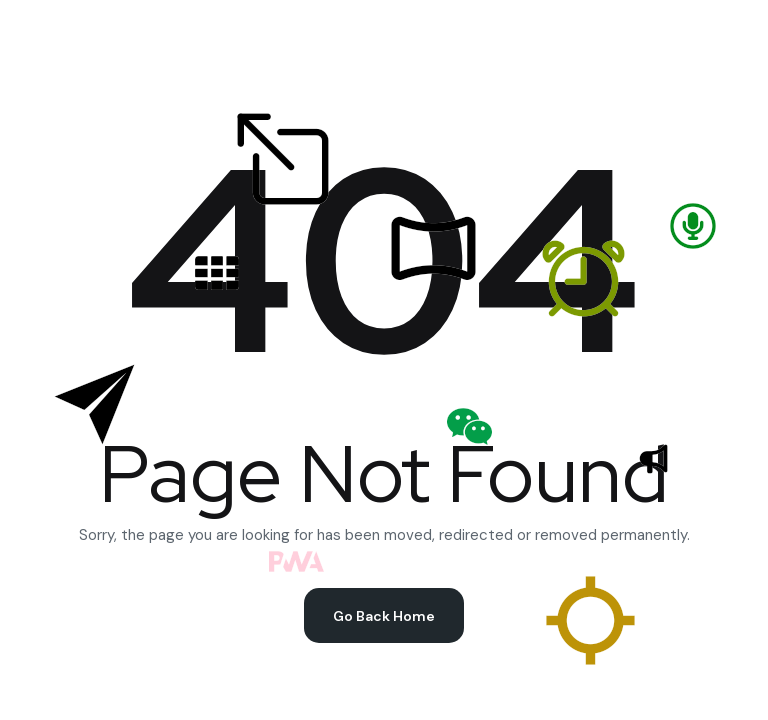  Describe the element at coordinates (583, 278) in the screenshot. I see `set or manage alarms` at that location.